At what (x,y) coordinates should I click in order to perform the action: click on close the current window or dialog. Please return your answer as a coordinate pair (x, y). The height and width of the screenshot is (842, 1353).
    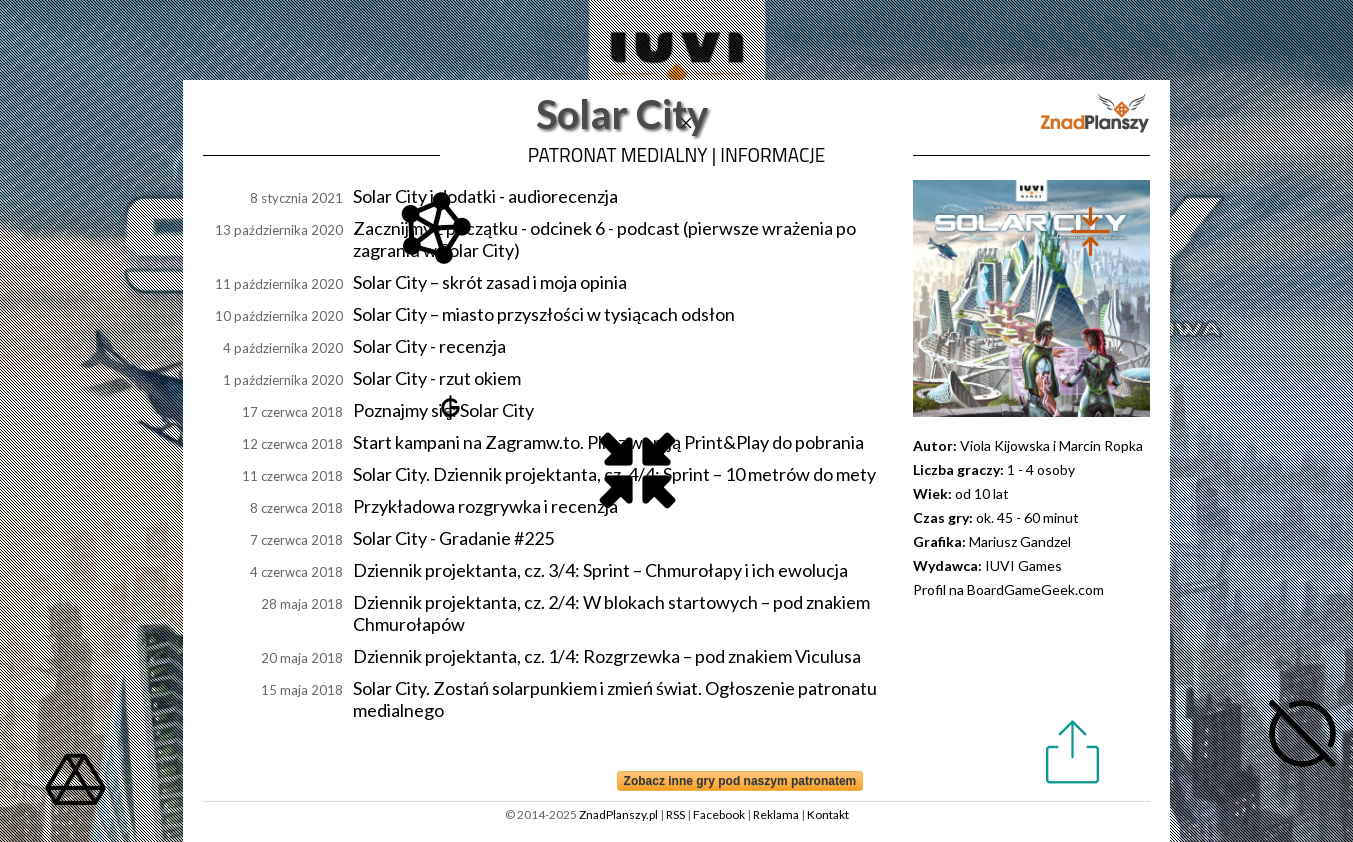
    Looking at the image, I should click on (686, 123).